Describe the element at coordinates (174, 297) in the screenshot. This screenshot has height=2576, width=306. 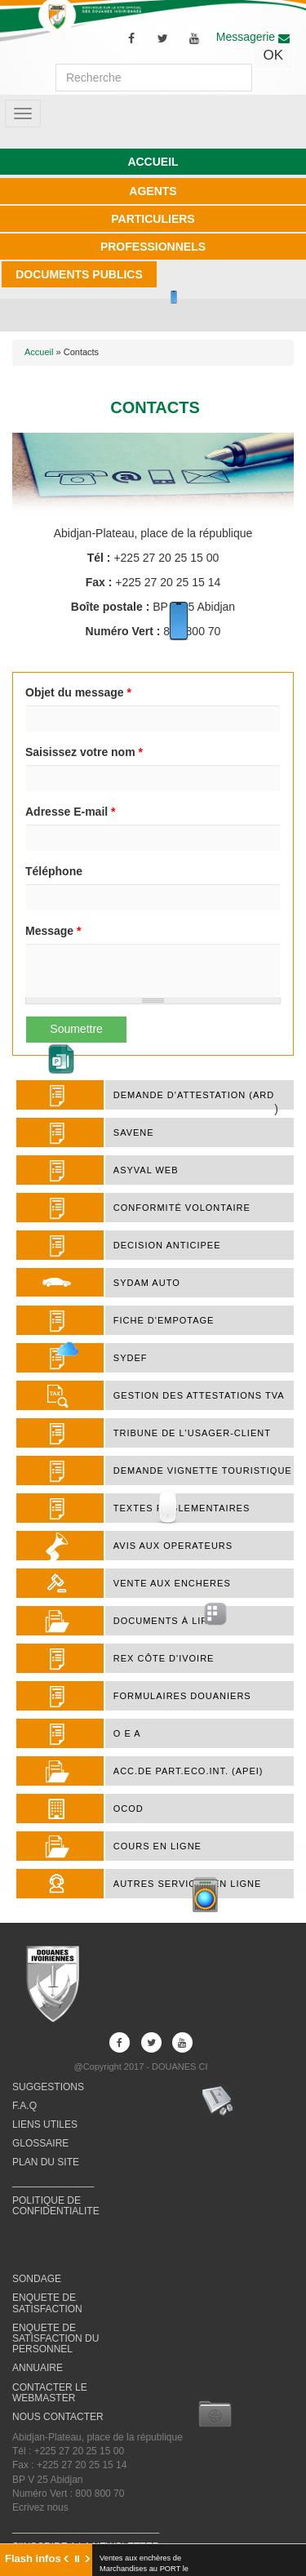
I see `indicates a connected iPhone device` at that location.